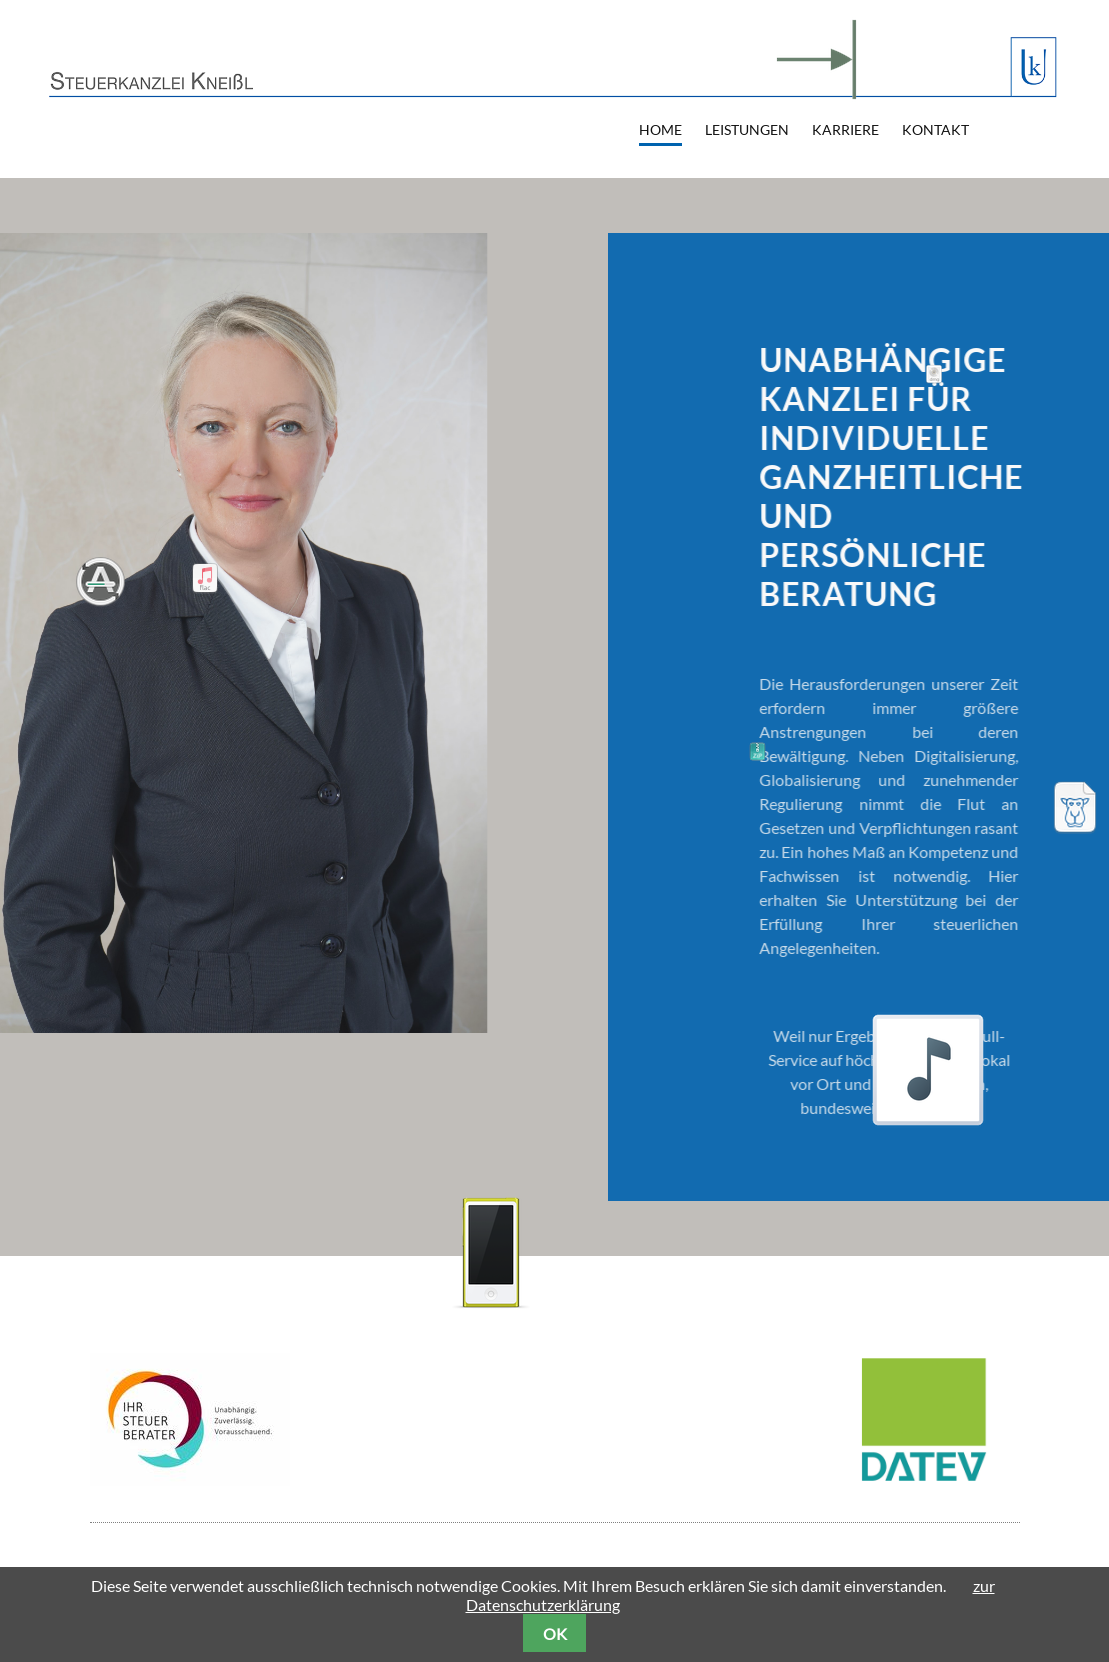 Image resolution: width=1109 pixels, height=1662 pixels. What do you see at coordinates (1075, 807) in the screenshot?
I see `a perl programming language file` at bounding box center [1075, 807].